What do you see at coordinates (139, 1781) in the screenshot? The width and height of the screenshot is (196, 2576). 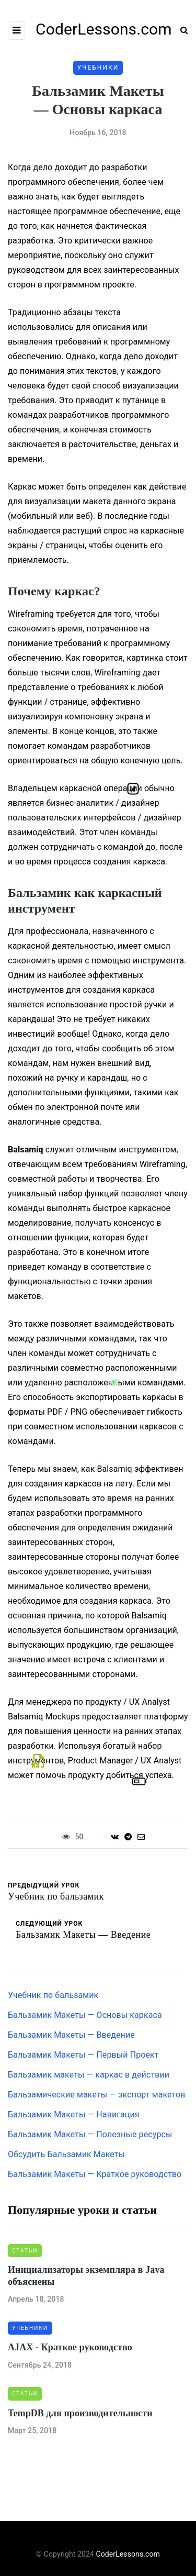 I see `indicates battery at 50% charge level` at bounding box center [139, 1781].